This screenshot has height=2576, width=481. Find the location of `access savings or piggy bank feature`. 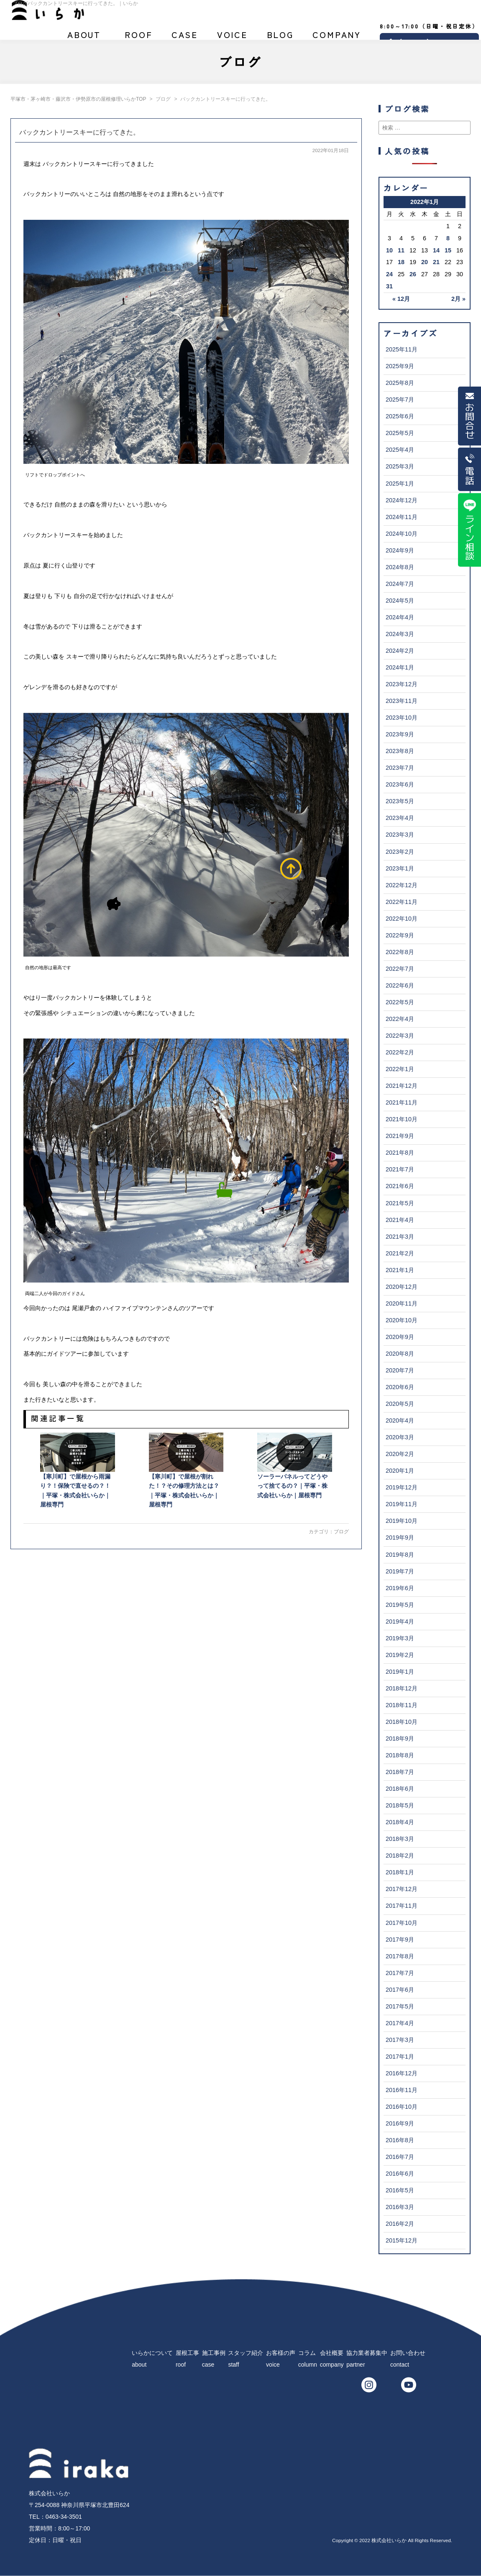

access savings or piggy bank feature is located at coordinates (114, 904).